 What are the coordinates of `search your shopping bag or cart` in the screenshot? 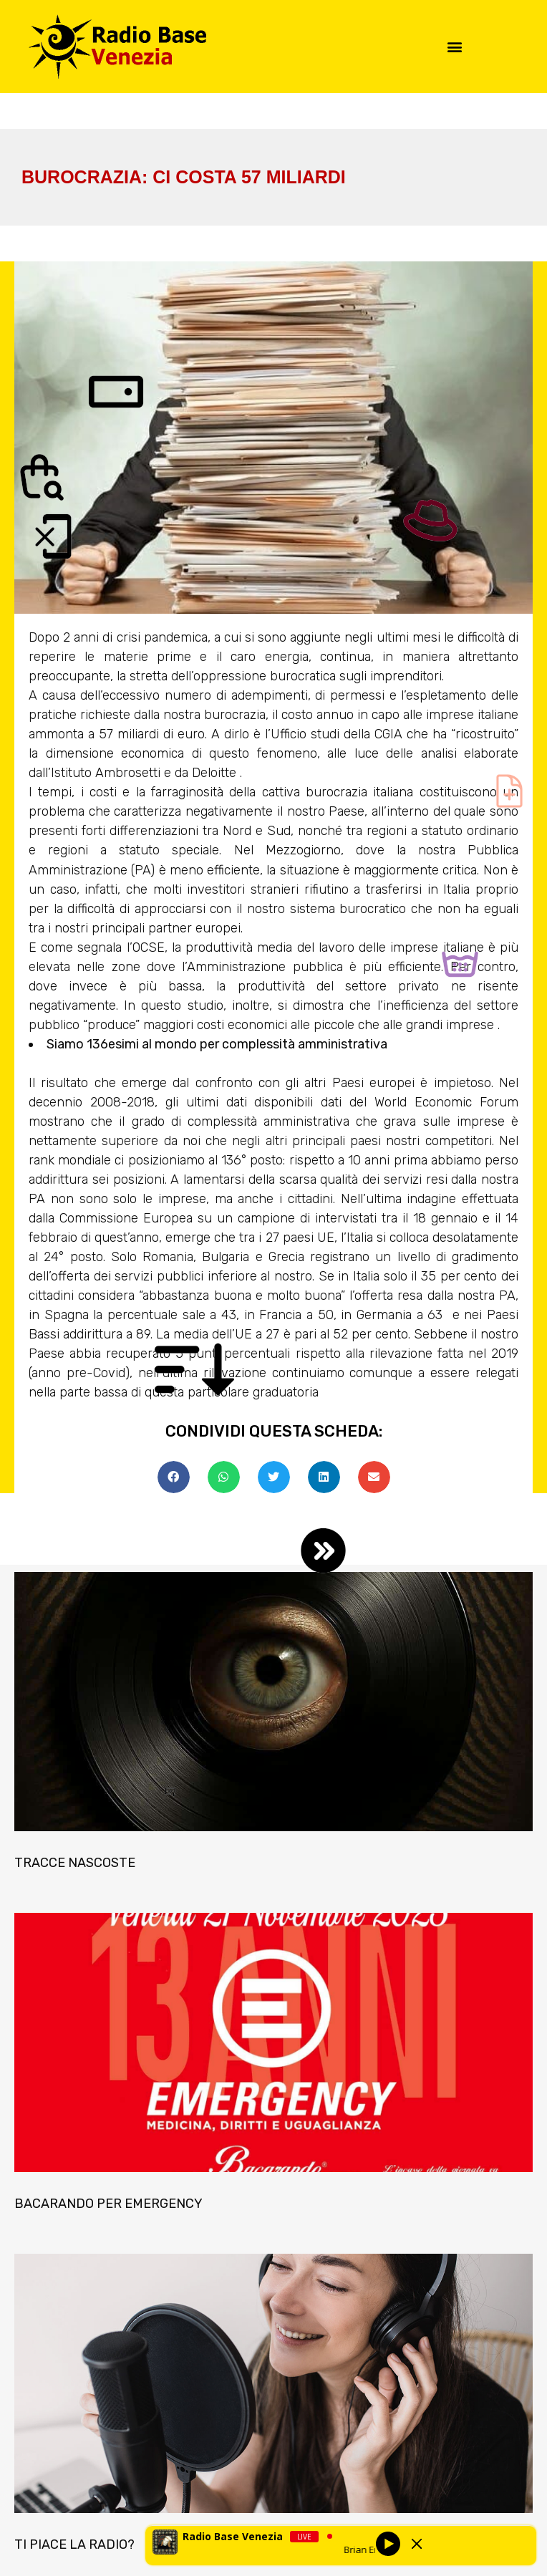 It's located at (39, 476).